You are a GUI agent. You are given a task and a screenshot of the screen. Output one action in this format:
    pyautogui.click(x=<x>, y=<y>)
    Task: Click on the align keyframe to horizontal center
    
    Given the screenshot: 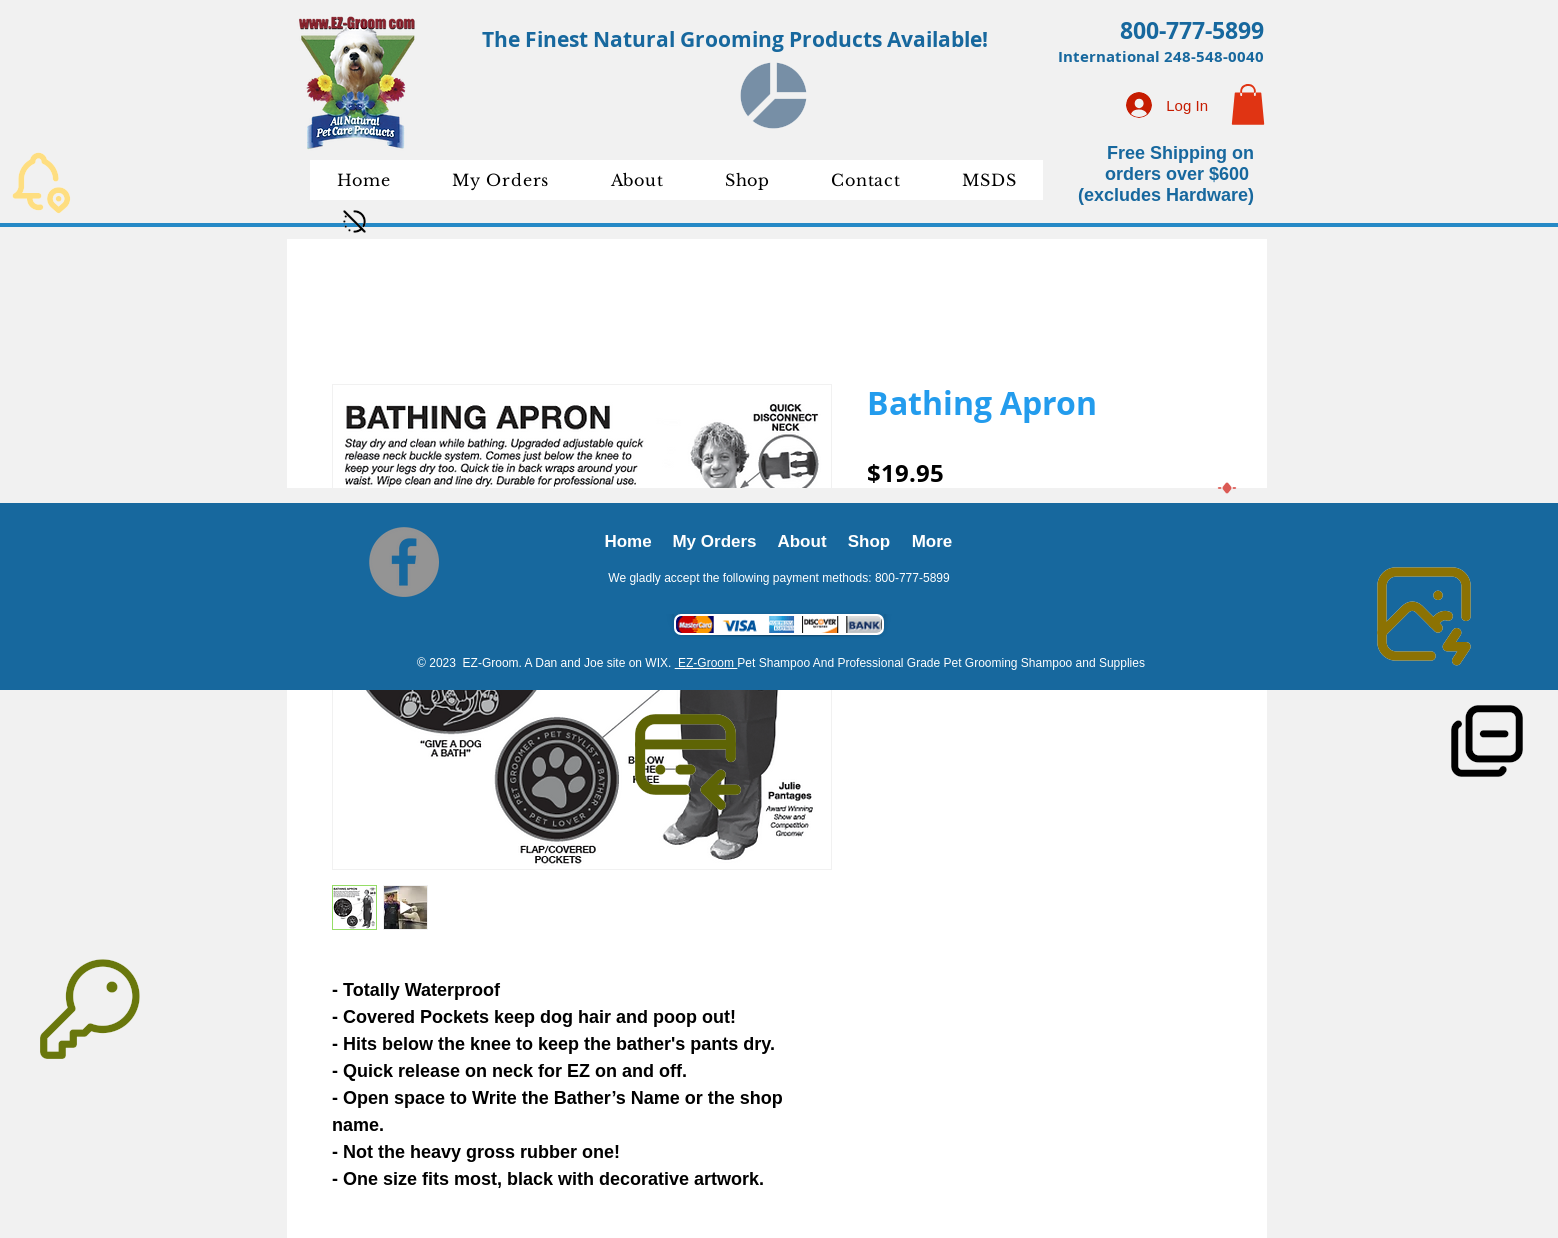 What is the action you would take?
    pyautogui.click(x=1227, y=488)
    